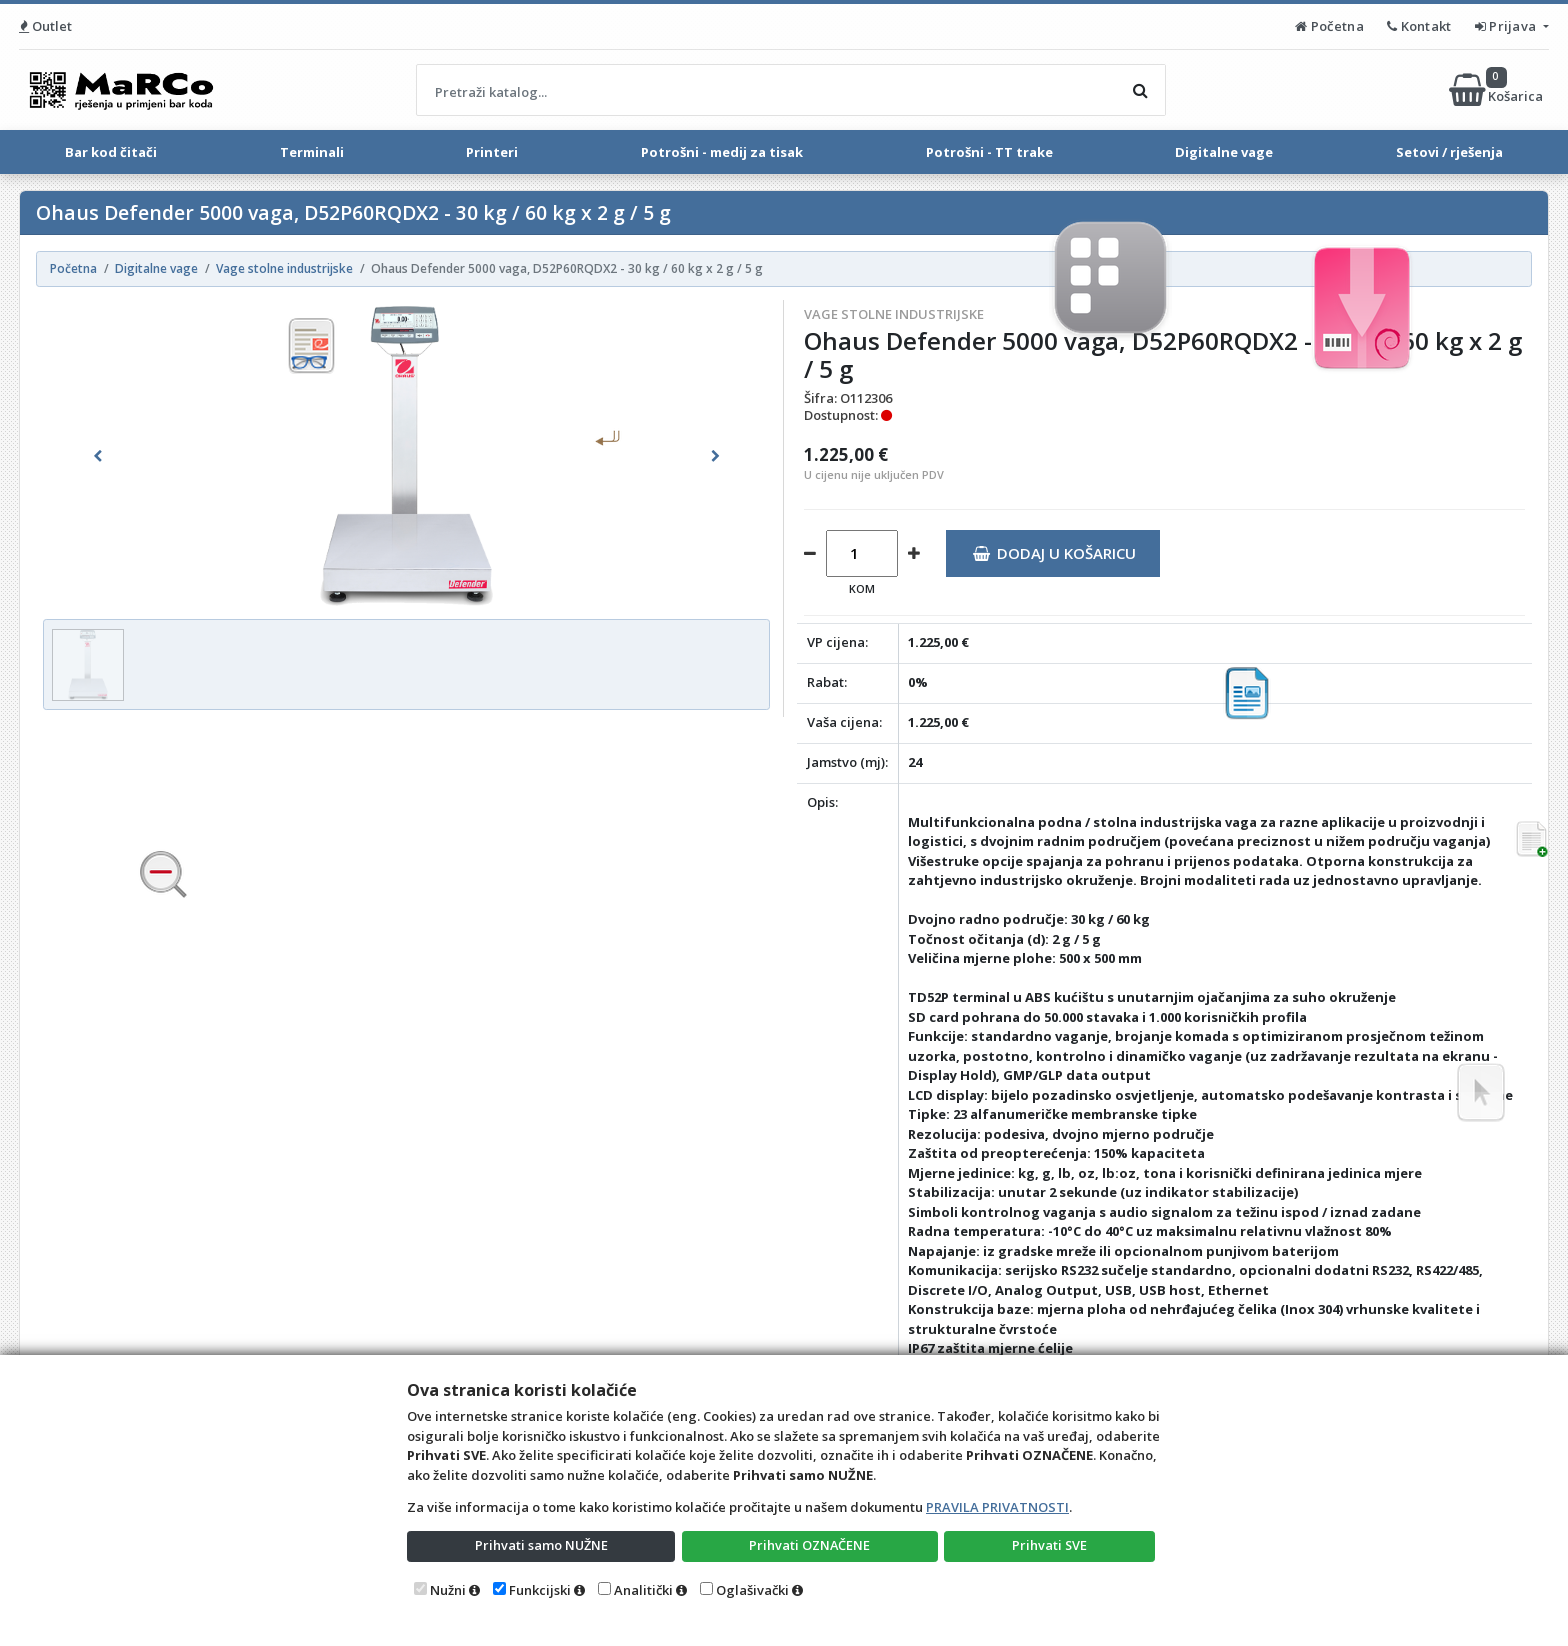 This screenshot has width=1568, height=1646. I want to click on cursor image file type, so click(1481, 1092).